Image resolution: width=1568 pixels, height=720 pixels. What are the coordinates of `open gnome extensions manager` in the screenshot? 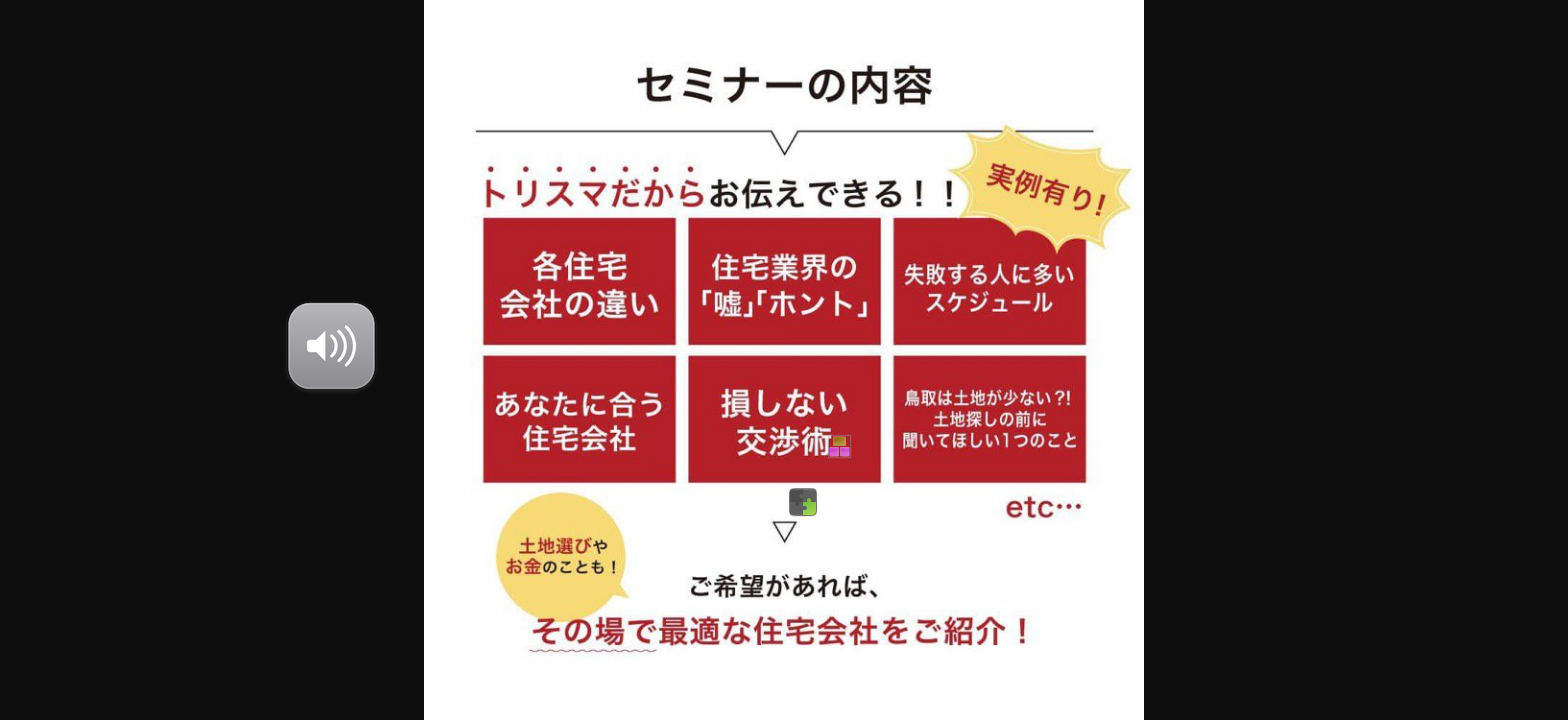 It's located at (803, 502).